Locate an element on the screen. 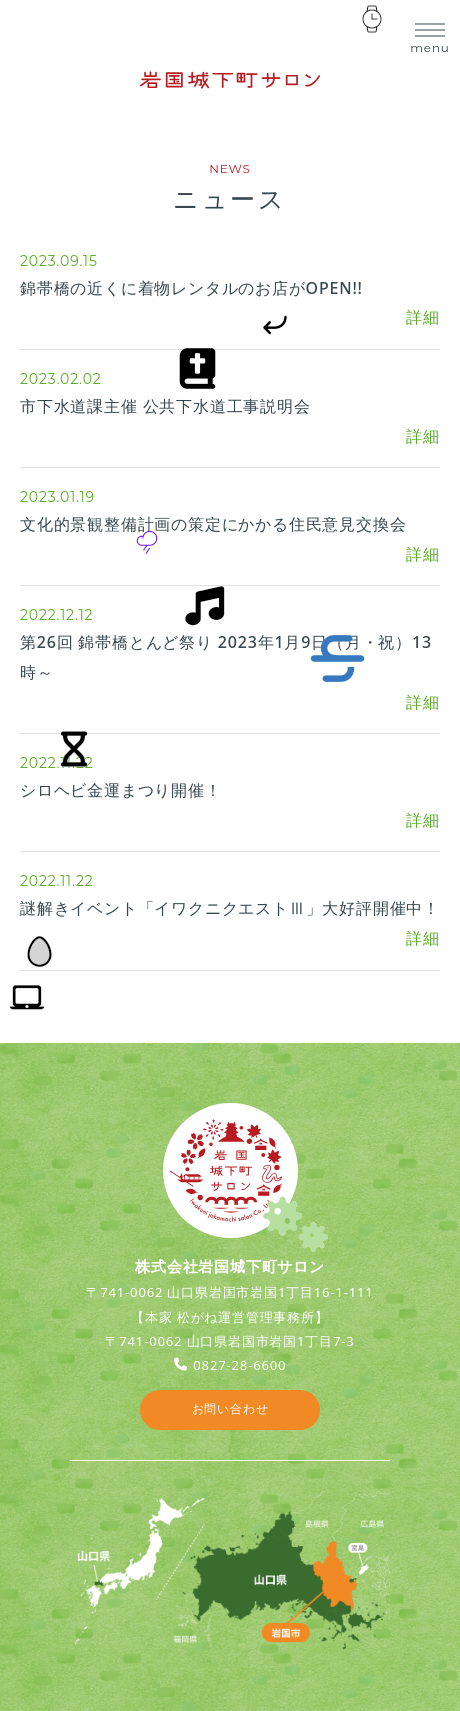  apply strikethrough formatting to selected text is located at coordinates (337, 658).